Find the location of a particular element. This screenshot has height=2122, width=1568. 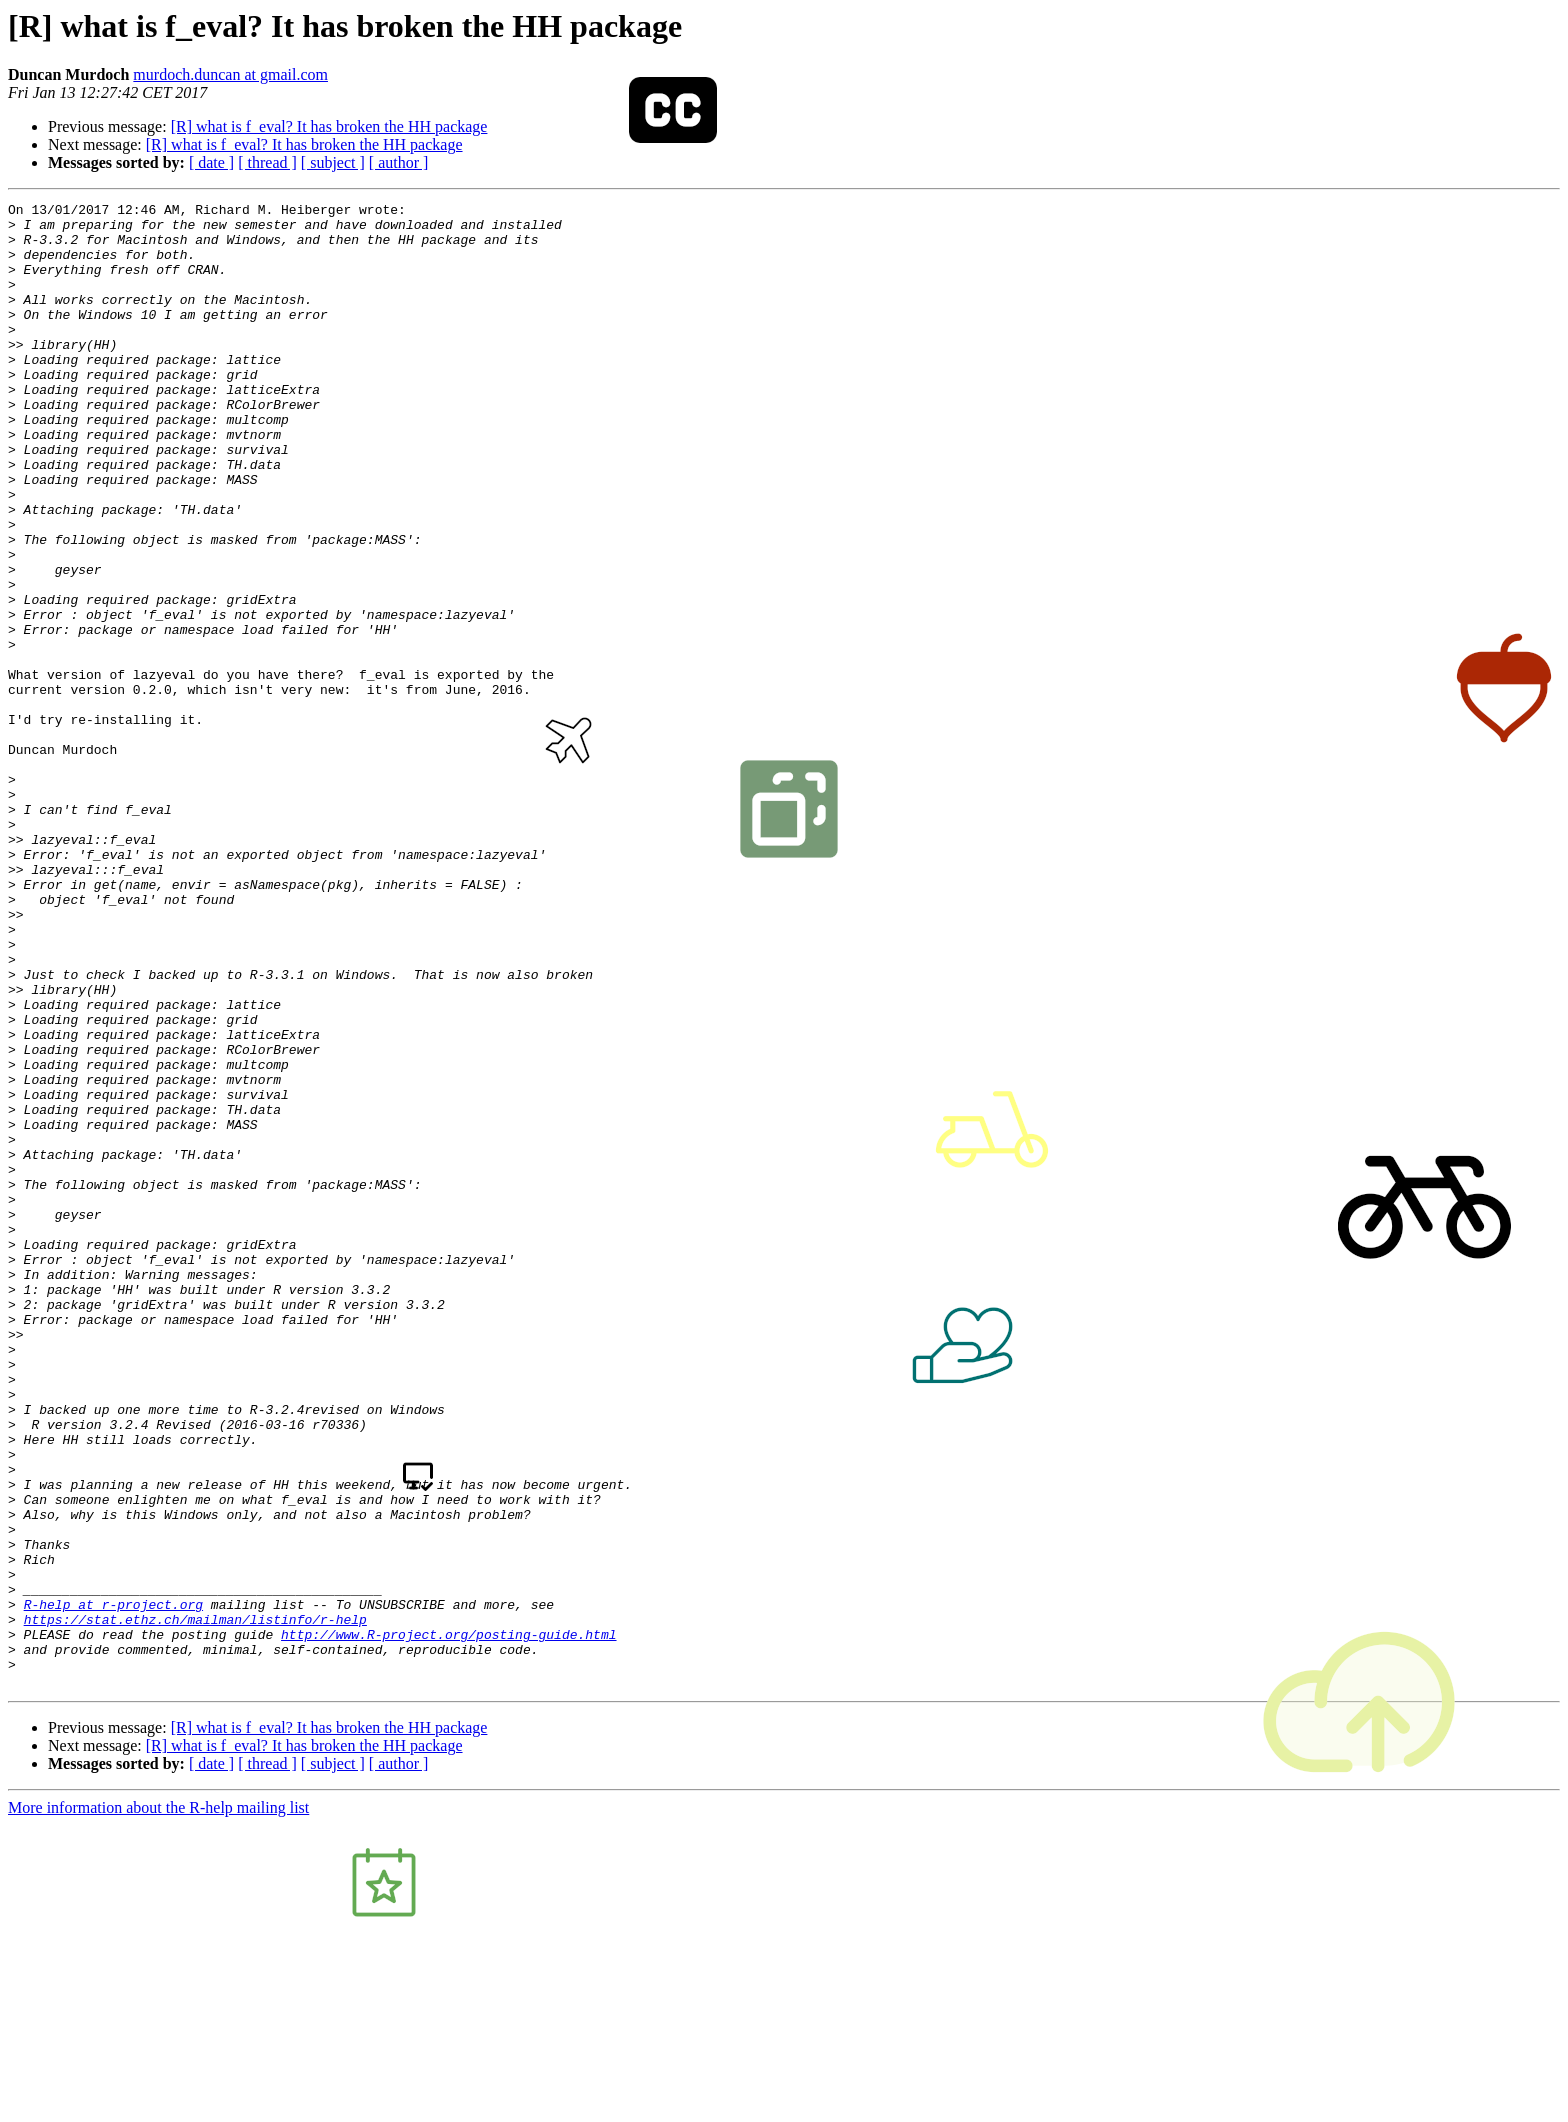

enable airplane mode is located at coordinates (569, 739).